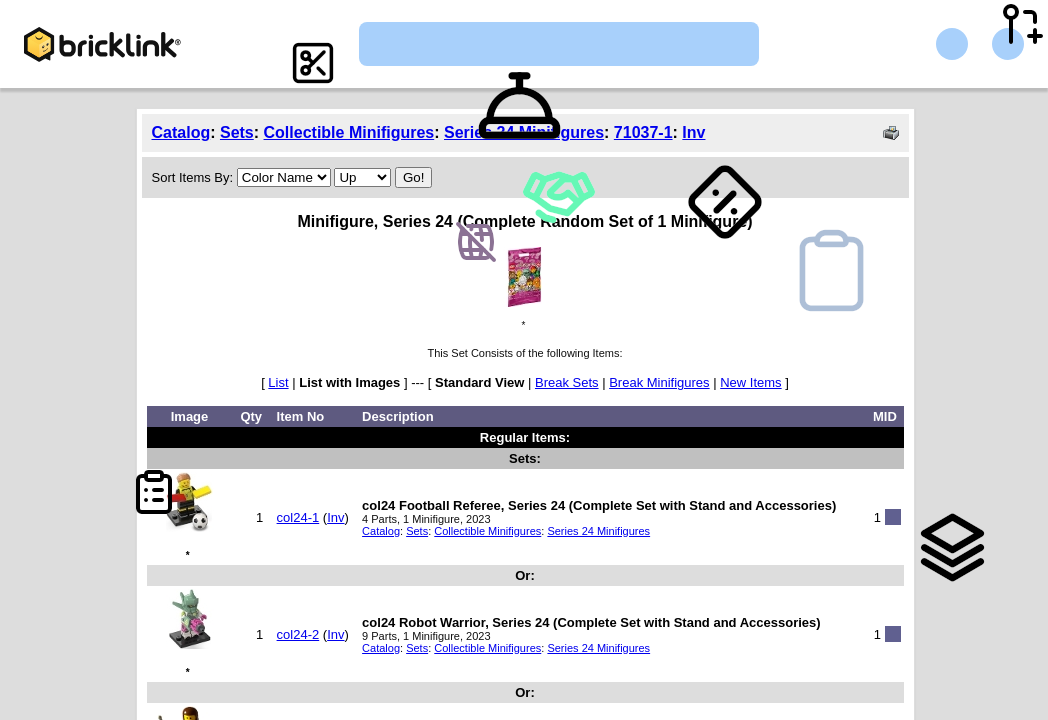  Describe the element at coordinates (313, 63) in the screenshot. I see `cut or crop selected content` at that location.